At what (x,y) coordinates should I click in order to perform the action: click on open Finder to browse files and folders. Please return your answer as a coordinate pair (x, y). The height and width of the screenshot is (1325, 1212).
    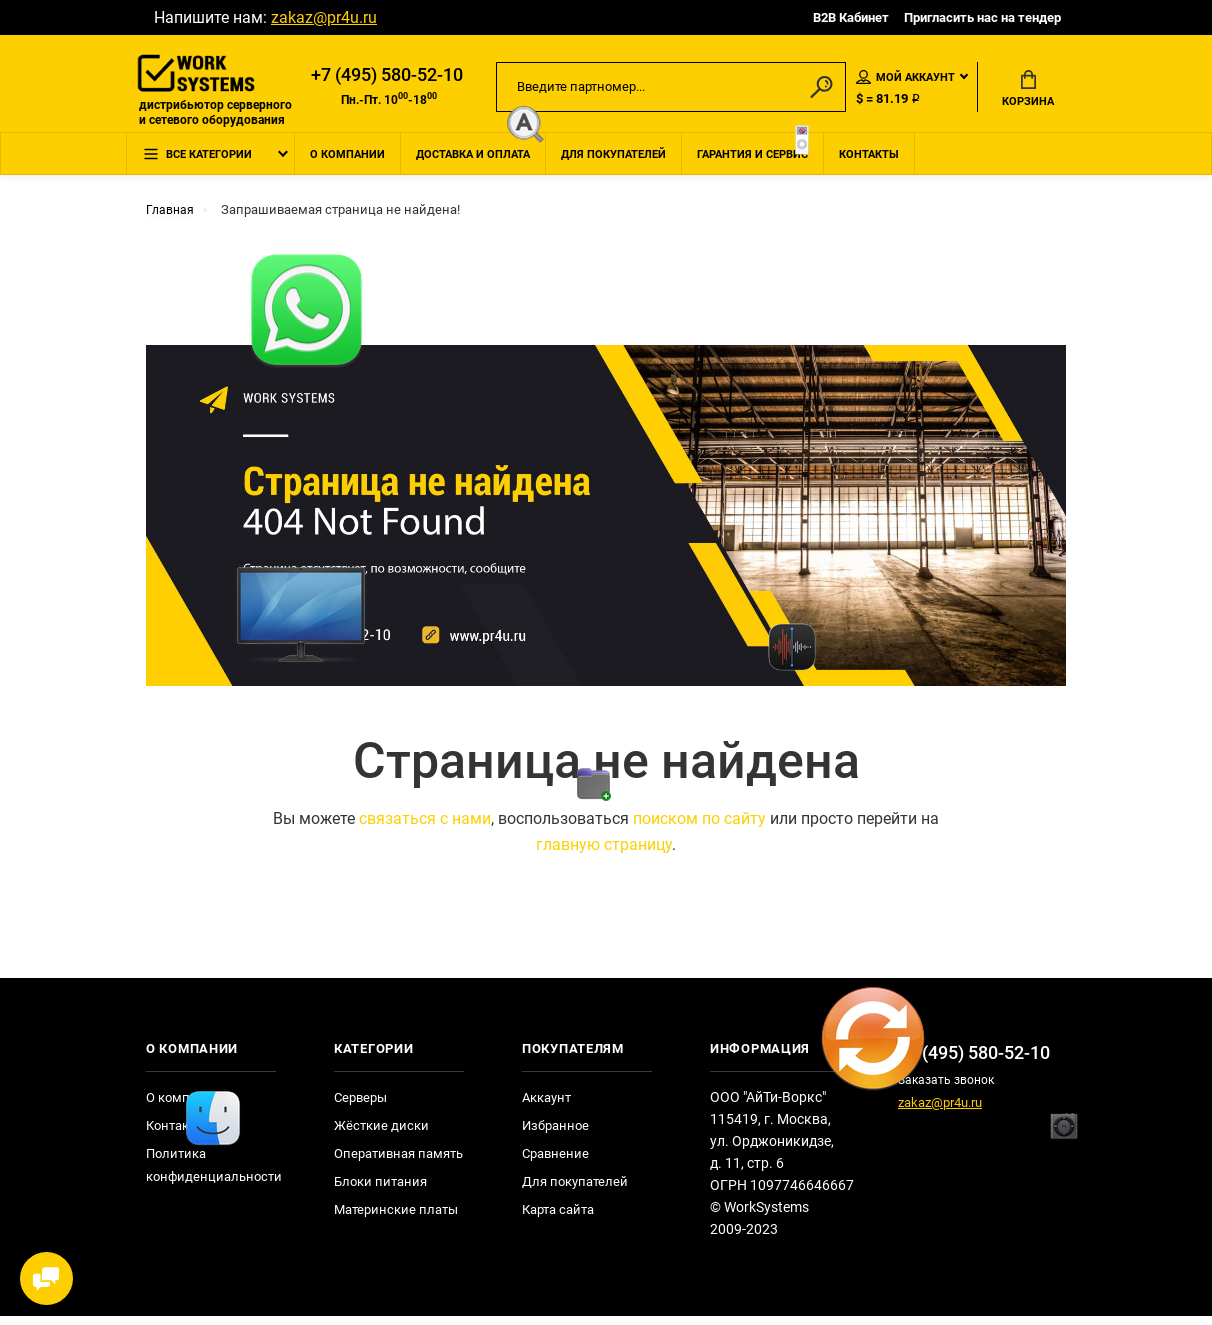
    Looking at the image, I should click on (213, 1118).